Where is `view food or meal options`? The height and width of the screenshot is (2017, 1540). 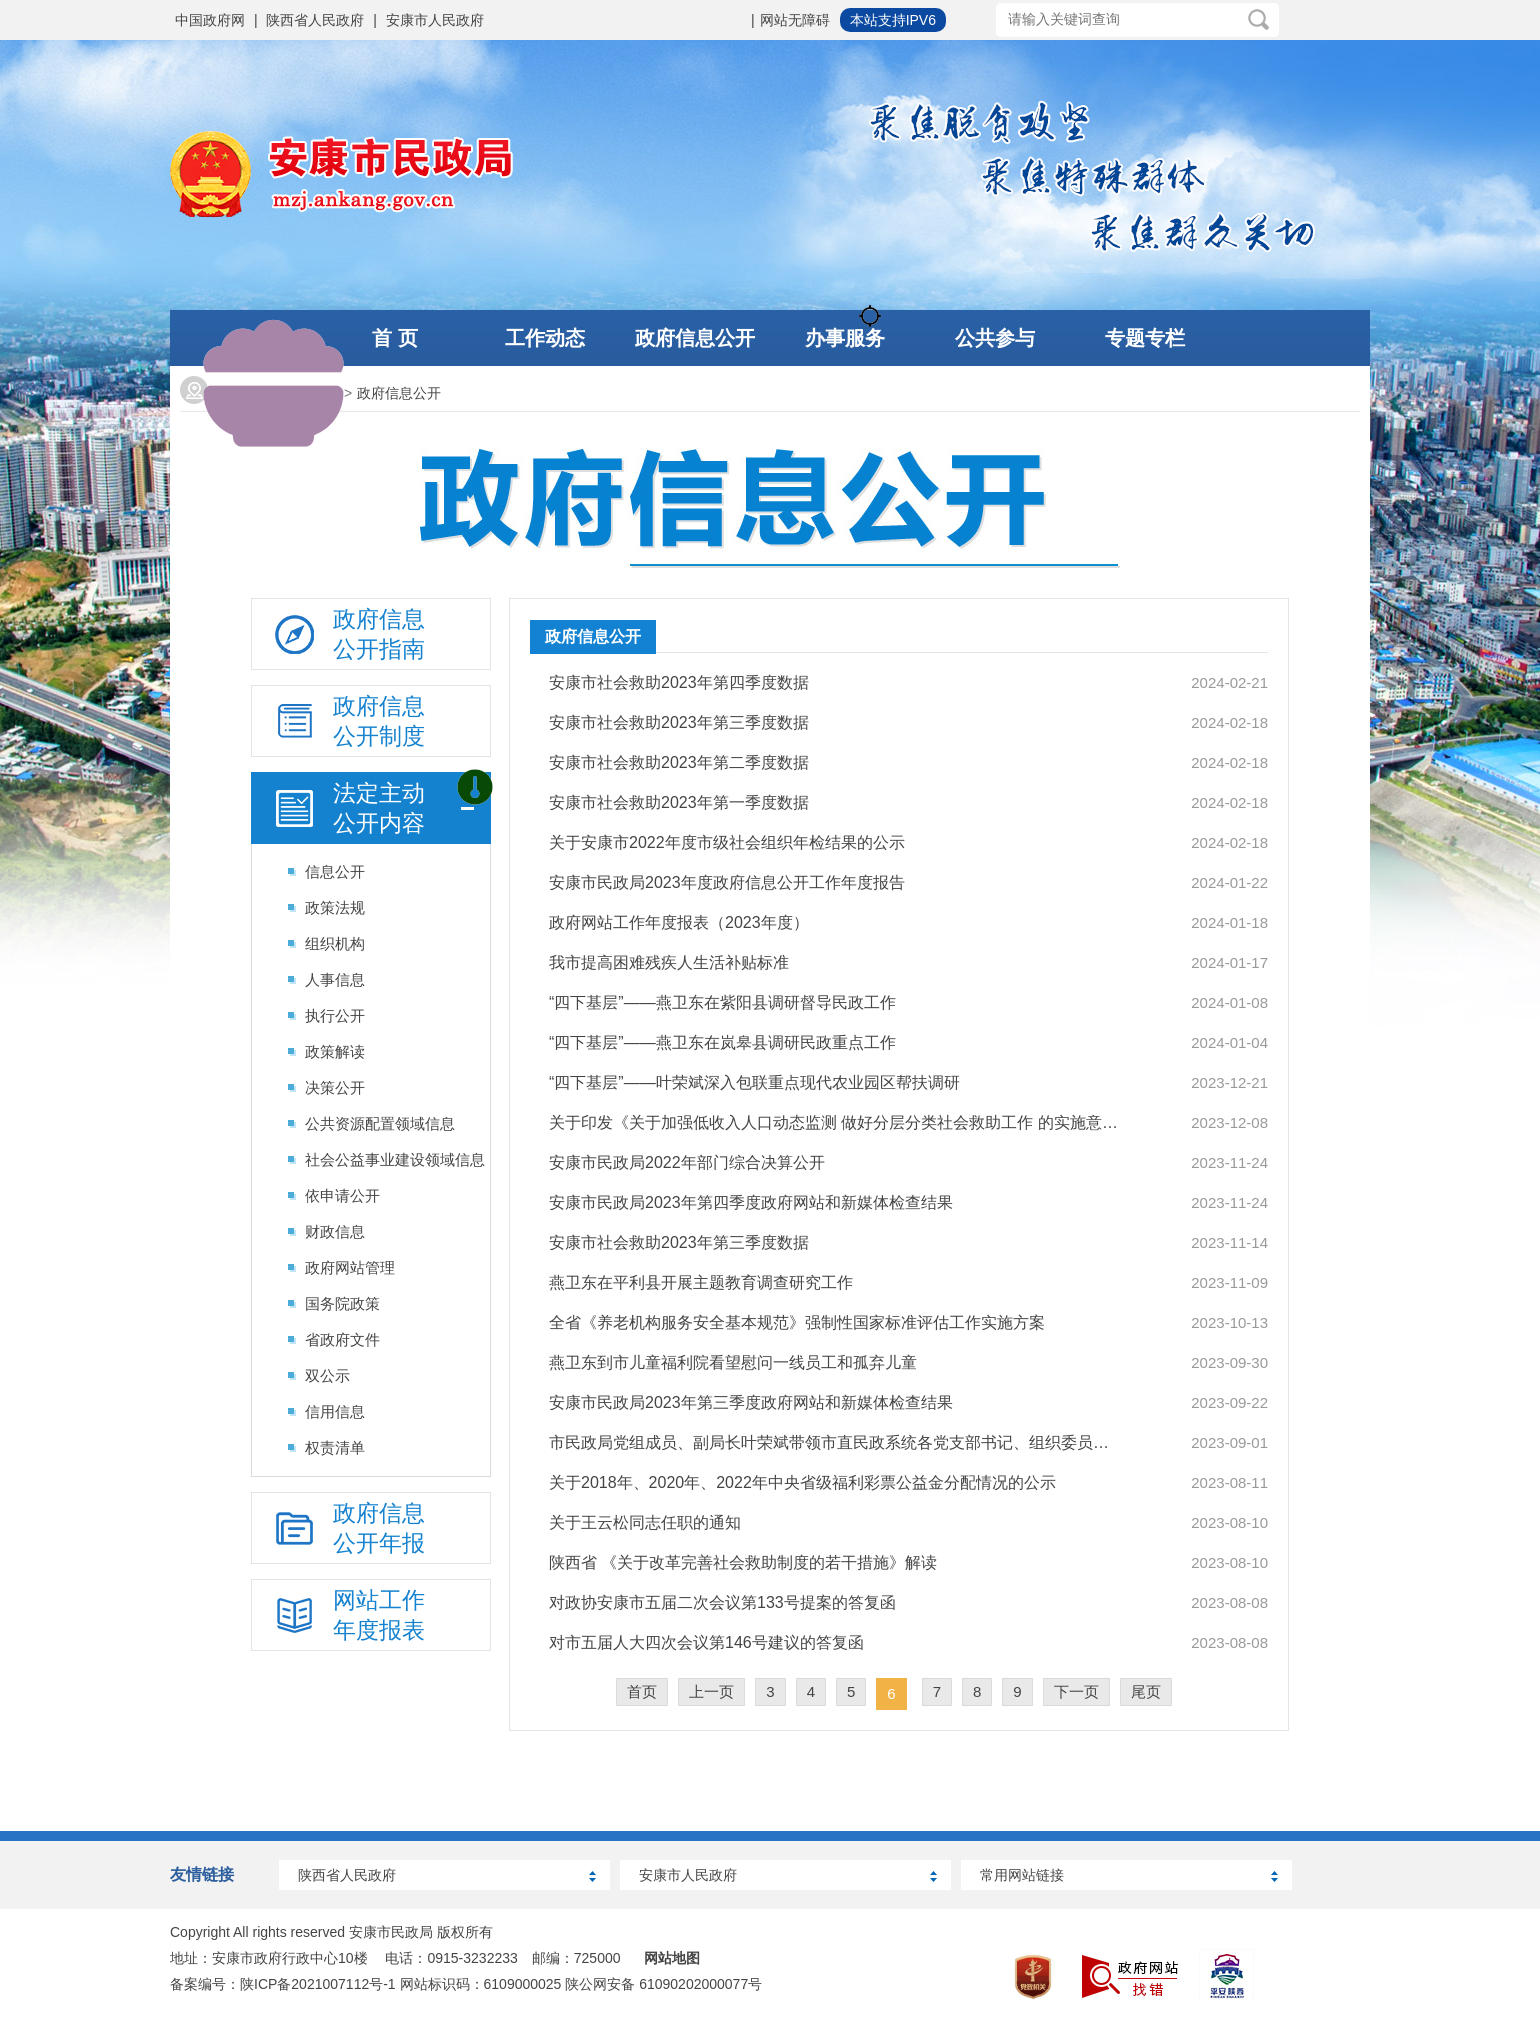
view food or meal options is located at coordinates (273, 385).